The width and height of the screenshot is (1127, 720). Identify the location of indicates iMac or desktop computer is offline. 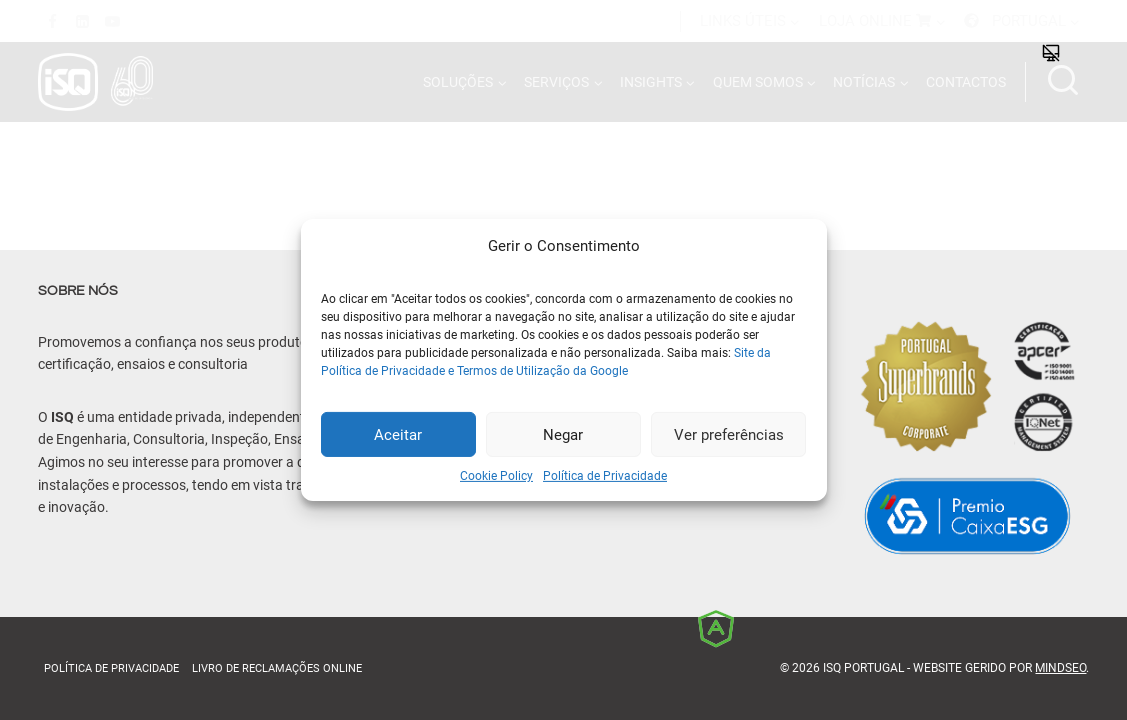
(1051, 53).